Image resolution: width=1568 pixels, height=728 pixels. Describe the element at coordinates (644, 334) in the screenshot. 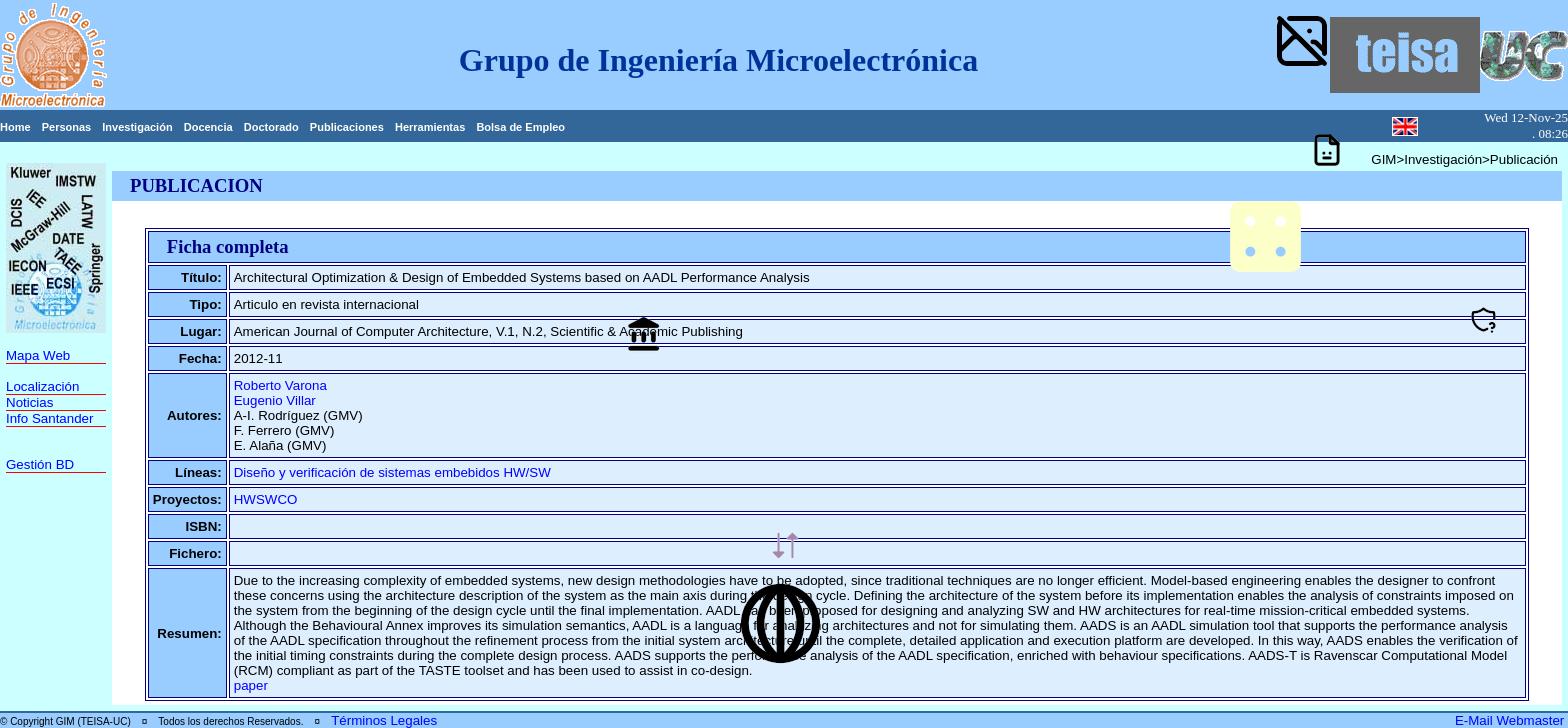

I see `access bank or financial account` at that location.